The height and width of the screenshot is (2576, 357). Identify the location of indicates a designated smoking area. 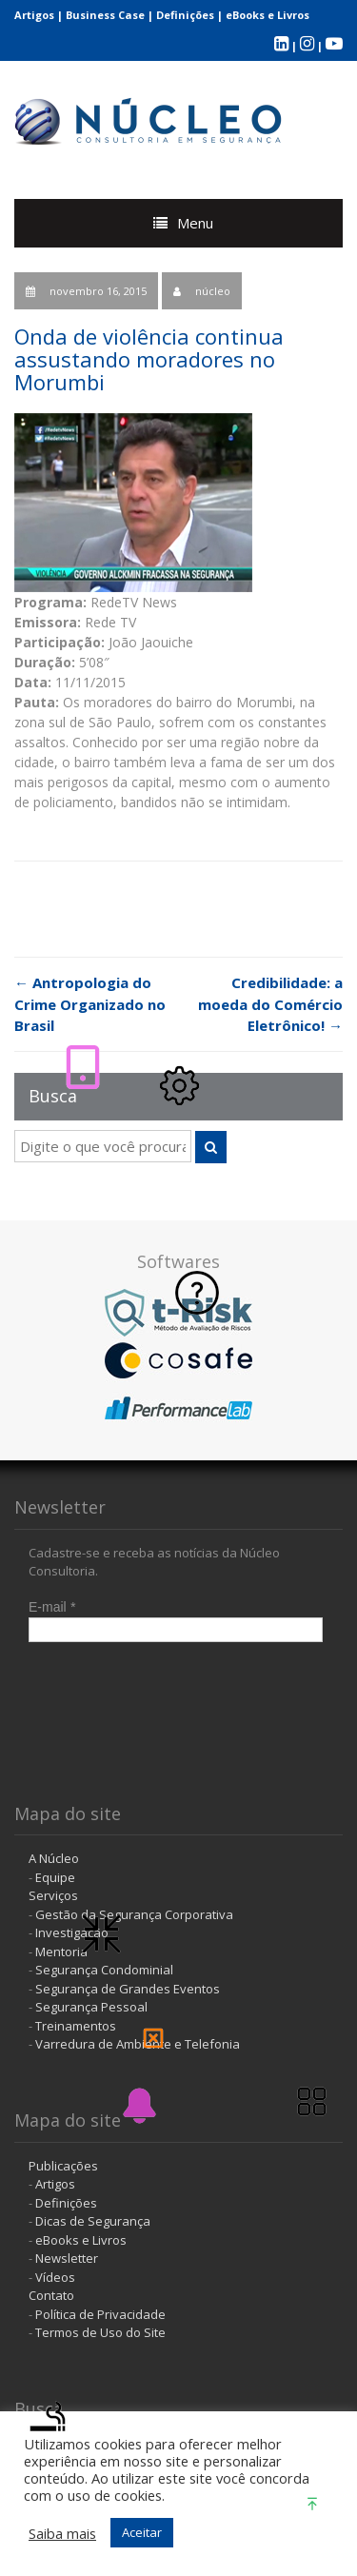
(48, 2419).